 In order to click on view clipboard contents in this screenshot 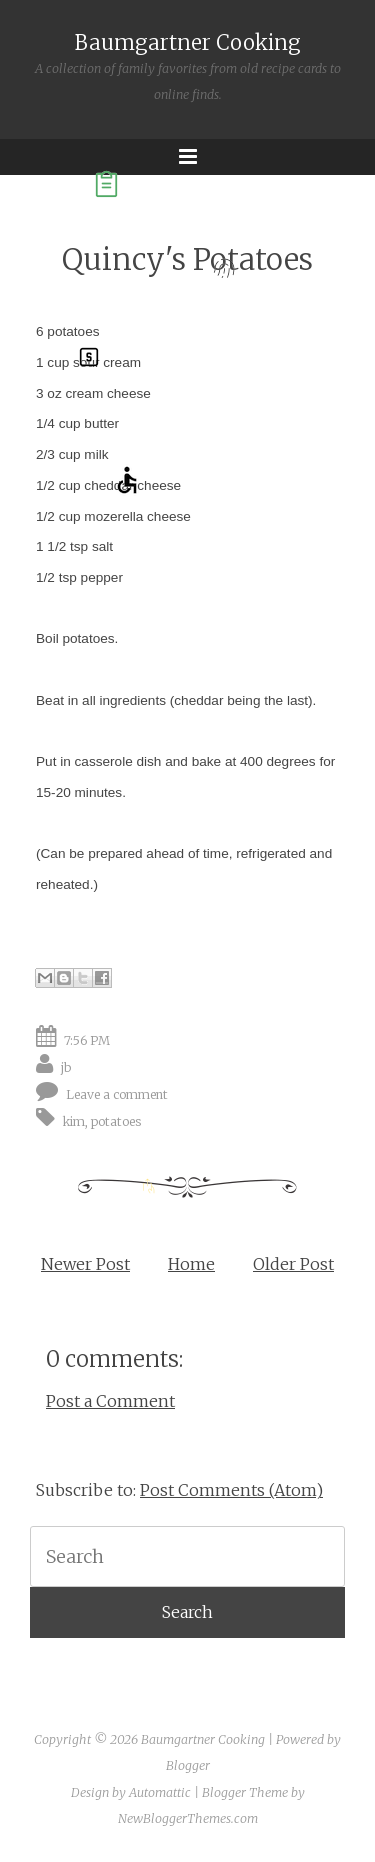, I will do `click(106, 184)`.